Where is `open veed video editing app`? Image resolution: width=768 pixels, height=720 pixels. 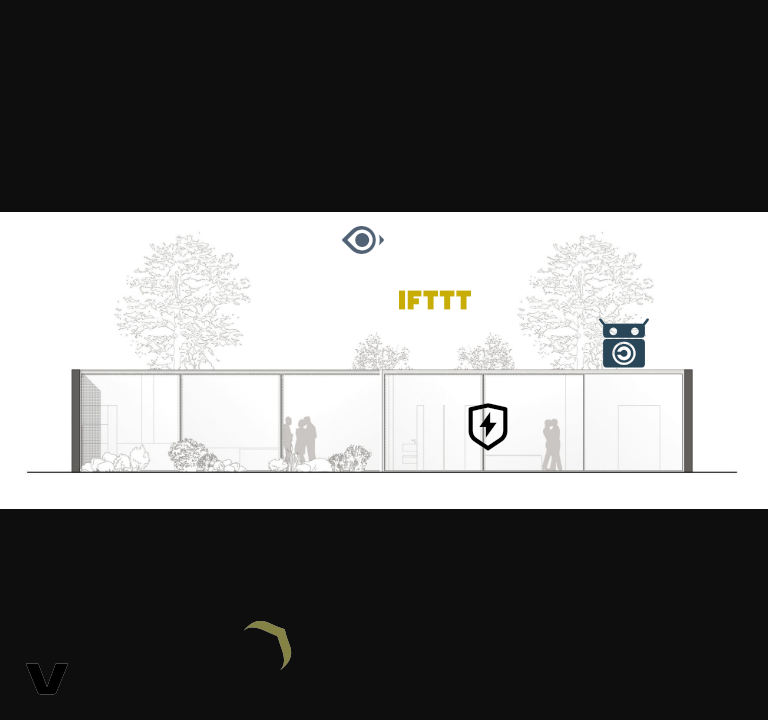
open veed video editing app is located at coordinates (47, 679).